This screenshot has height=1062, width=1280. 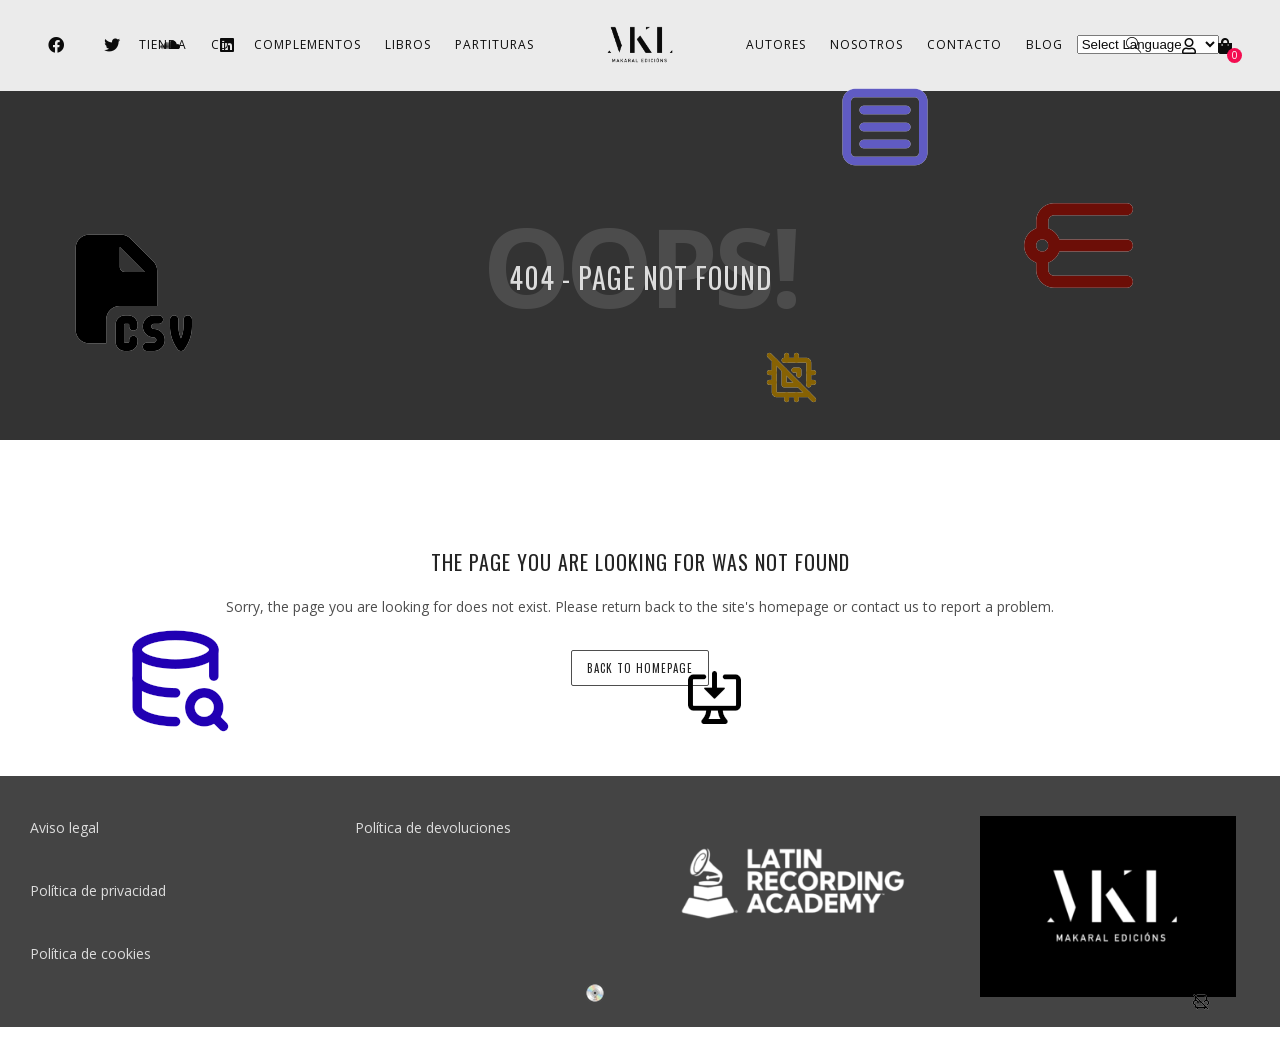 I want to click on open or view a CSV file, so click(x=130, y=289).